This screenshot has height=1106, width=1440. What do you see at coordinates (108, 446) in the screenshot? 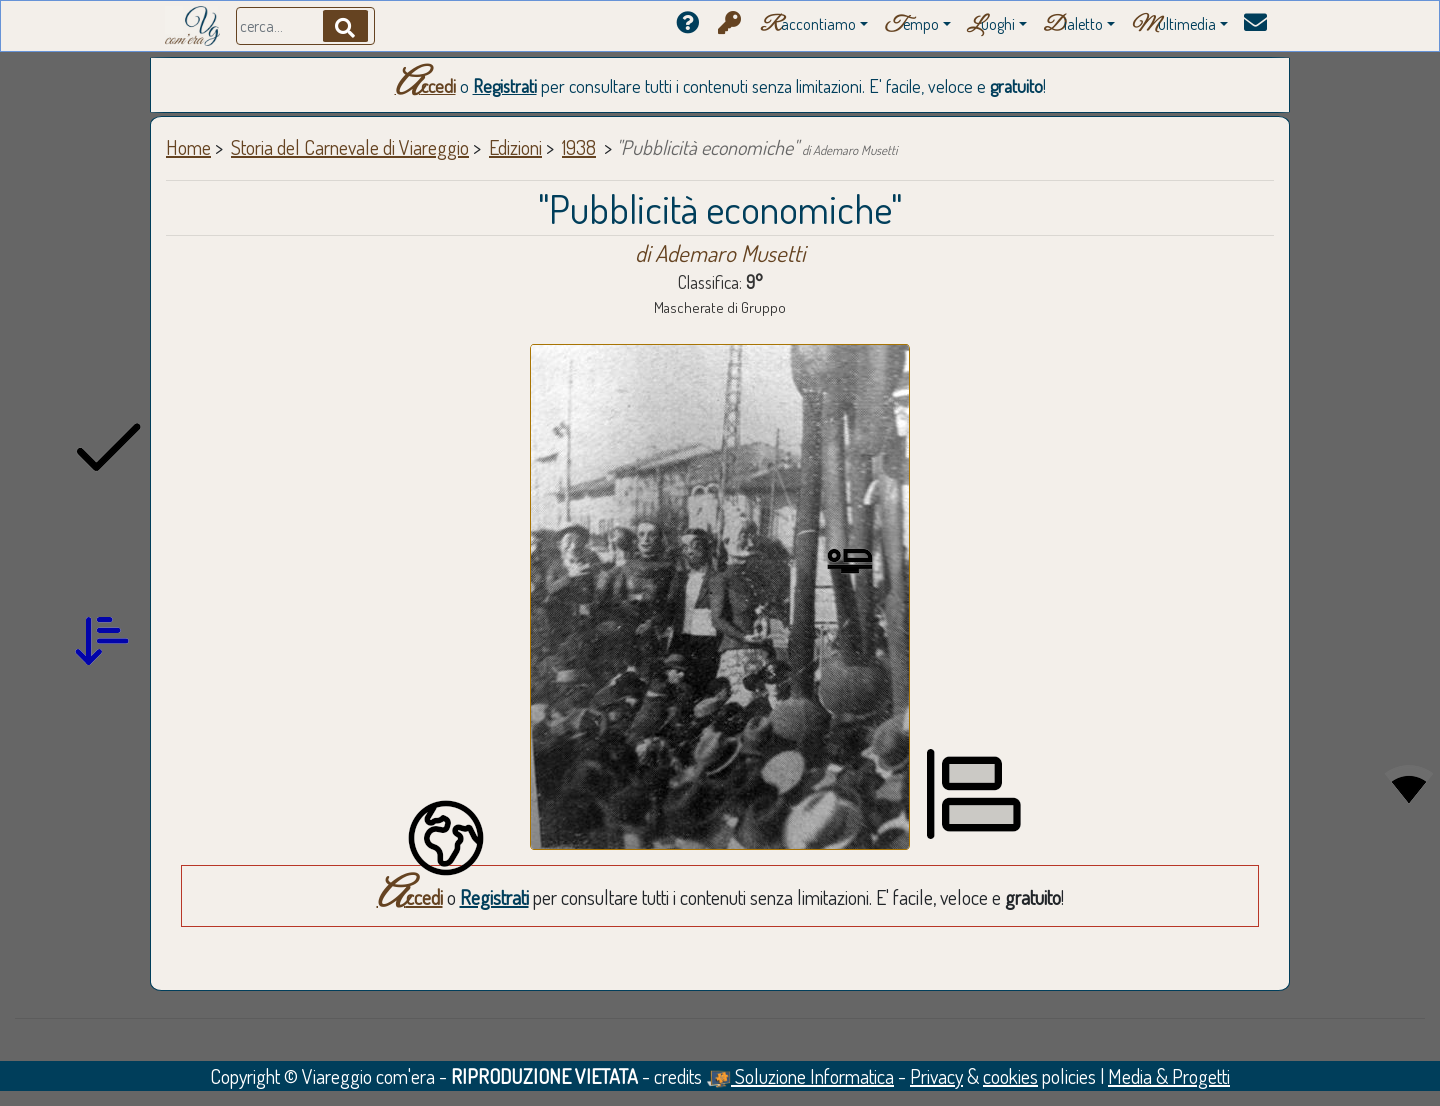
I see `confirm or submit an action` at bounding box center [108, 446].